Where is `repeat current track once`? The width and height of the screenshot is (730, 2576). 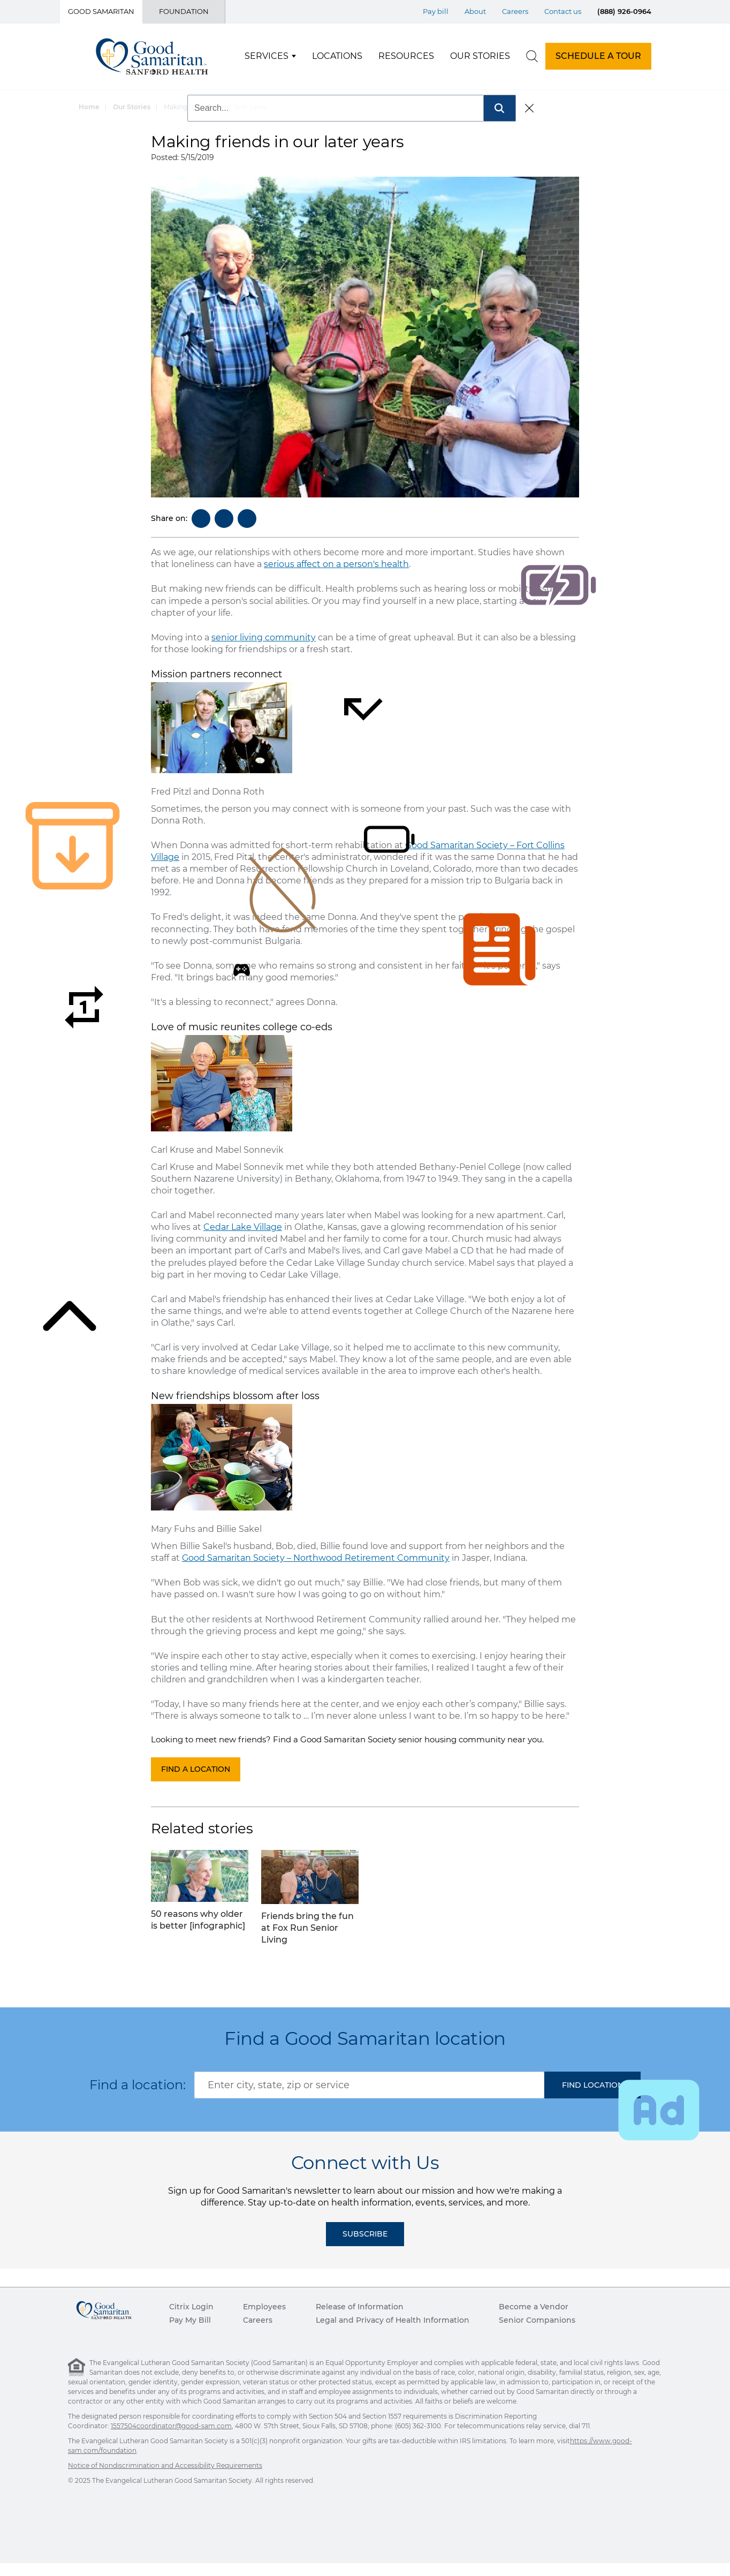
repeat current track once is located at coordinates (84, 1007).